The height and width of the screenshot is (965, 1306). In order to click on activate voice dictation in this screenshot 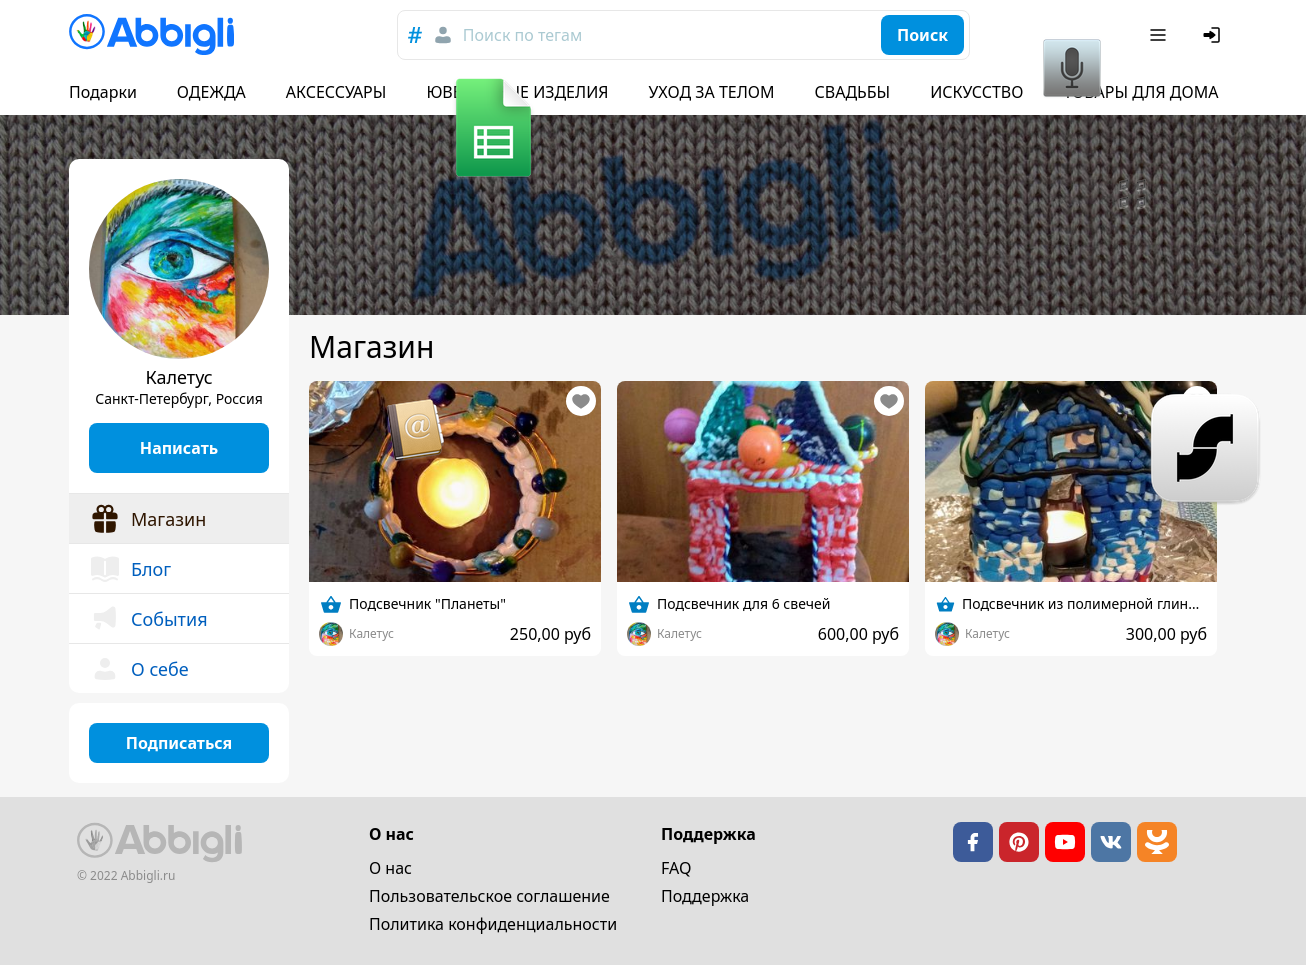, I will do `click(1072, 68)`.